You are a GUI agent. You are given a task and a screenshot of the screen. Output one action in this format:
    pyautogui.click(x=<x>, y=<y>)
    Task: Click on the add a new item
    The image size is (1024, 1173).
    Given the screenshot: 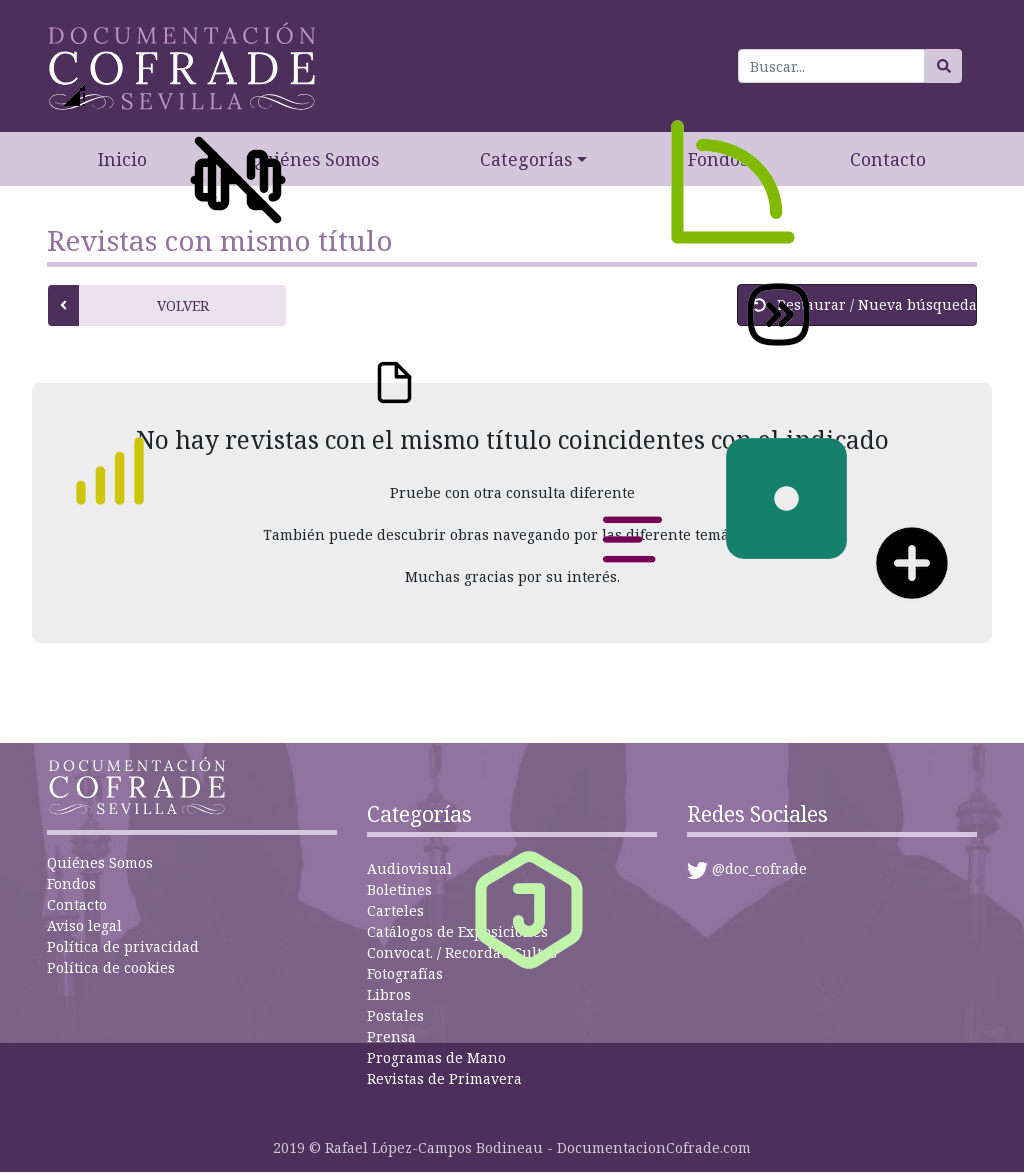 What is the action you would take?
    pyautogui.click(x=912, y=563)
    